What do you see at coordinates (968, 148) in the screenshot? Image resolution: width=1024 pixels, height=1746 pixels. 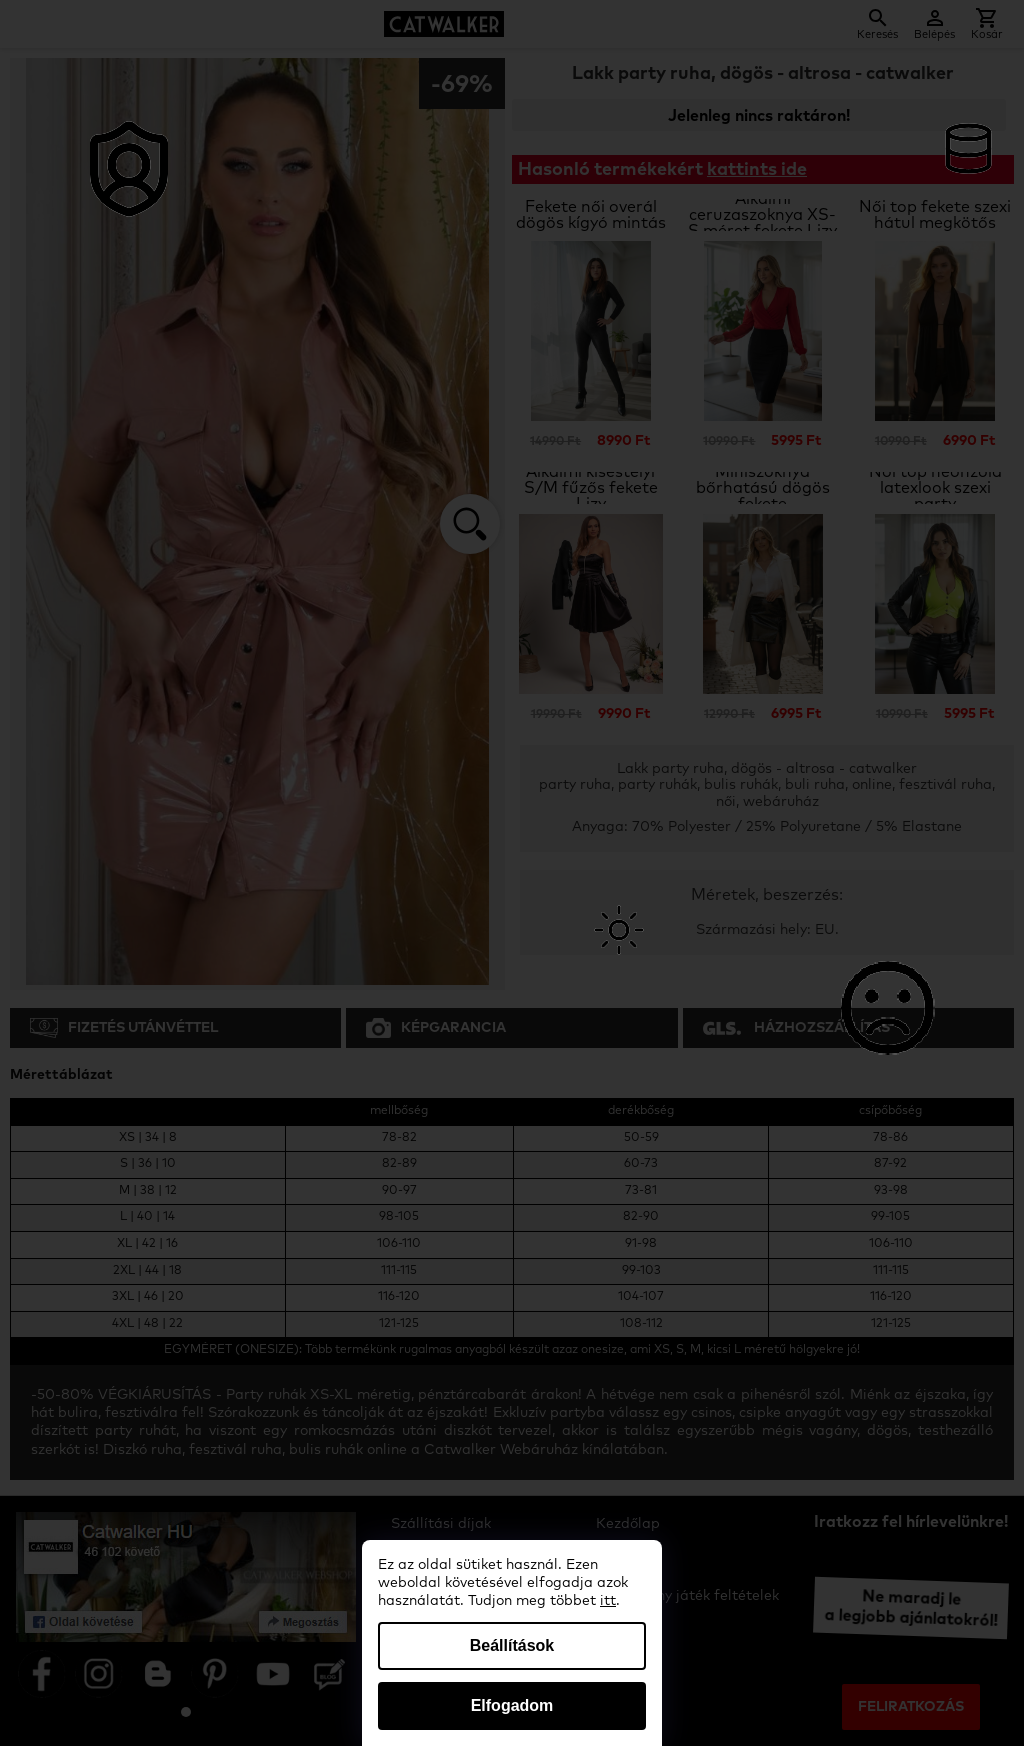 I see `access database management` at bounding box center [968, 148].